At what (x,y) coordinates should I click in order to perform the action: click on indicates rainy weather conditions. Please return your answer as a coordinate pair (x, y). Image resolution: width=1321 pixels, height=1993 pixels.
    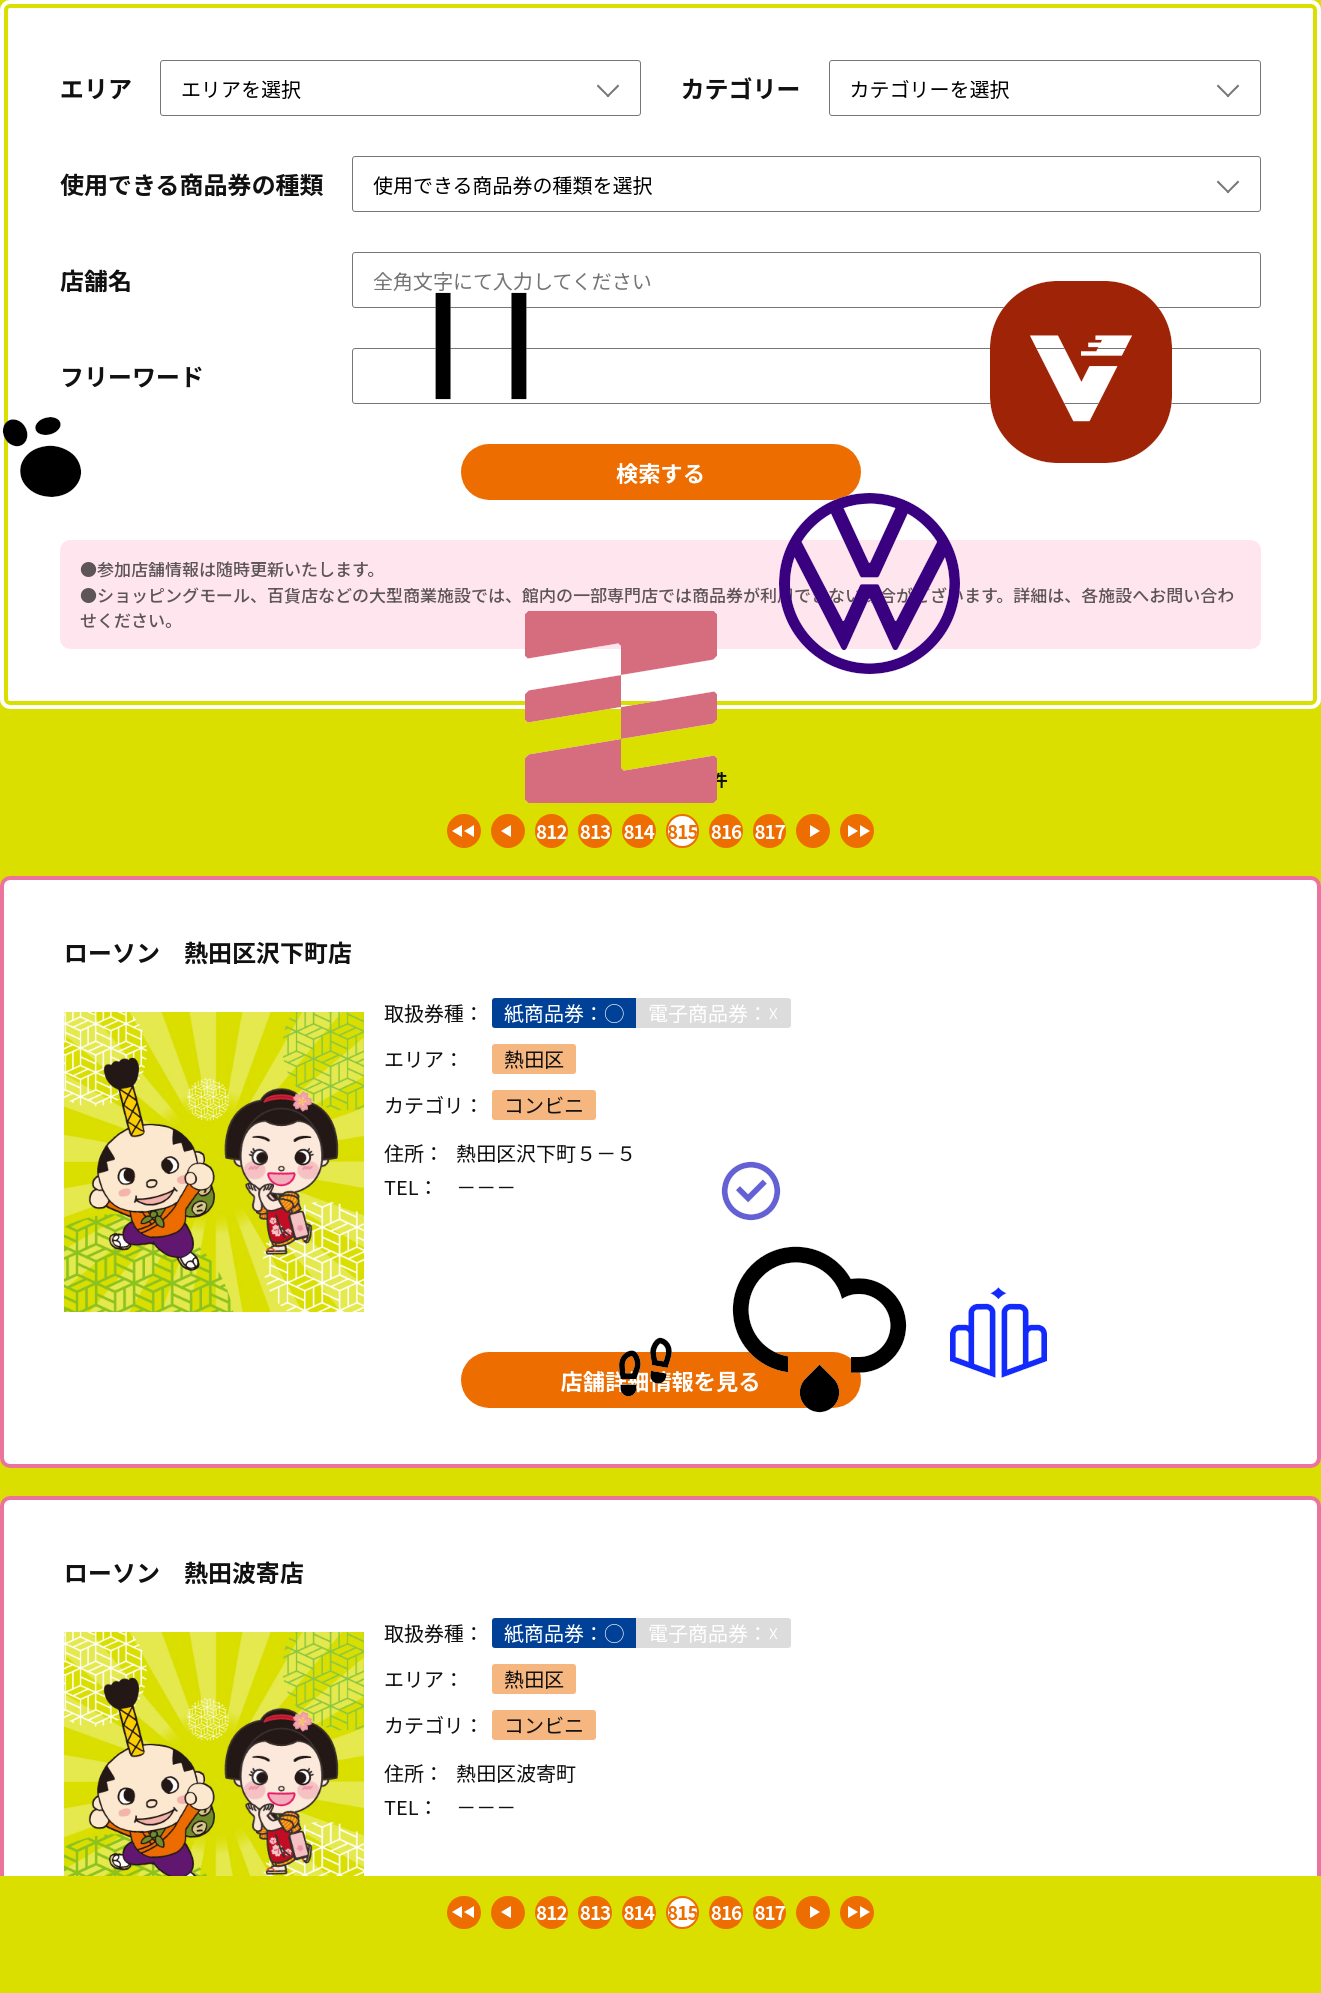
    Looking at the image, I should click on (819, 1325).